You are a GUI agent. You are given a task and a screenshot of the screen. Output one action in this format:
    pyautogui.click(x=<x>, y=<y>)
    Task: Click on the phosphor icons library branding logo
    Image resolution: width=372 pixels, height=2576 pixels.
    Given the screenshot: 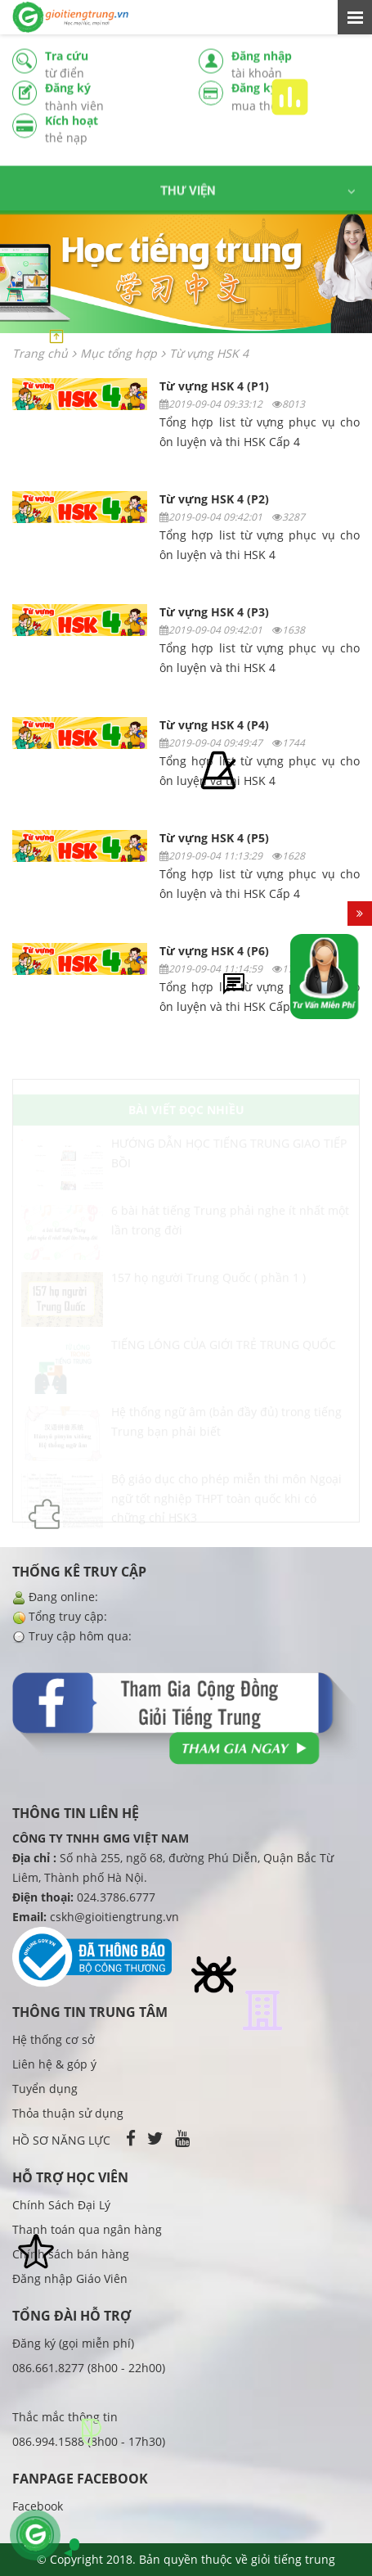 What is the action you would take?
    pyautogui.click(x=89, y=2430)
    